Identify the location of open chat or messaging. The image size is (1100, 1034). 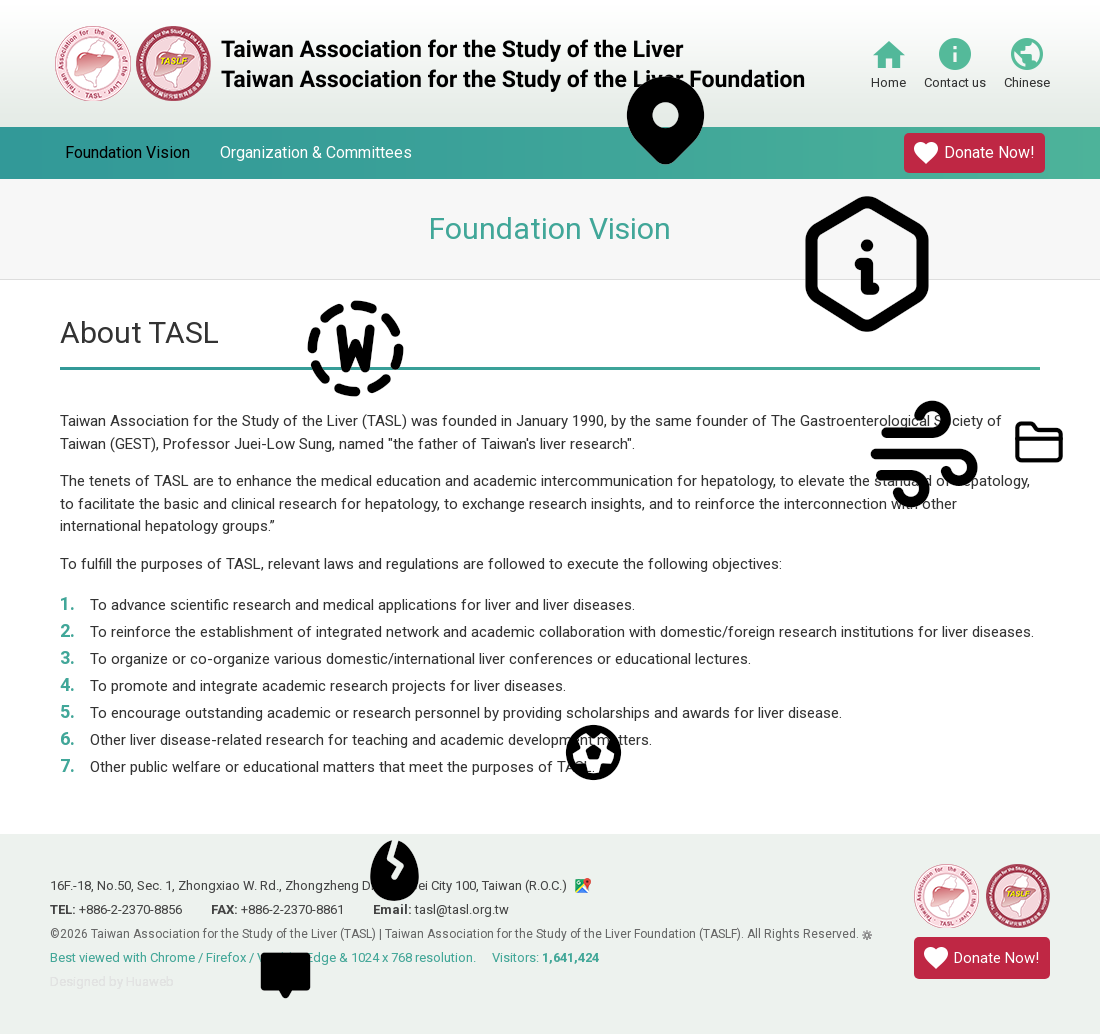
(285, 973).